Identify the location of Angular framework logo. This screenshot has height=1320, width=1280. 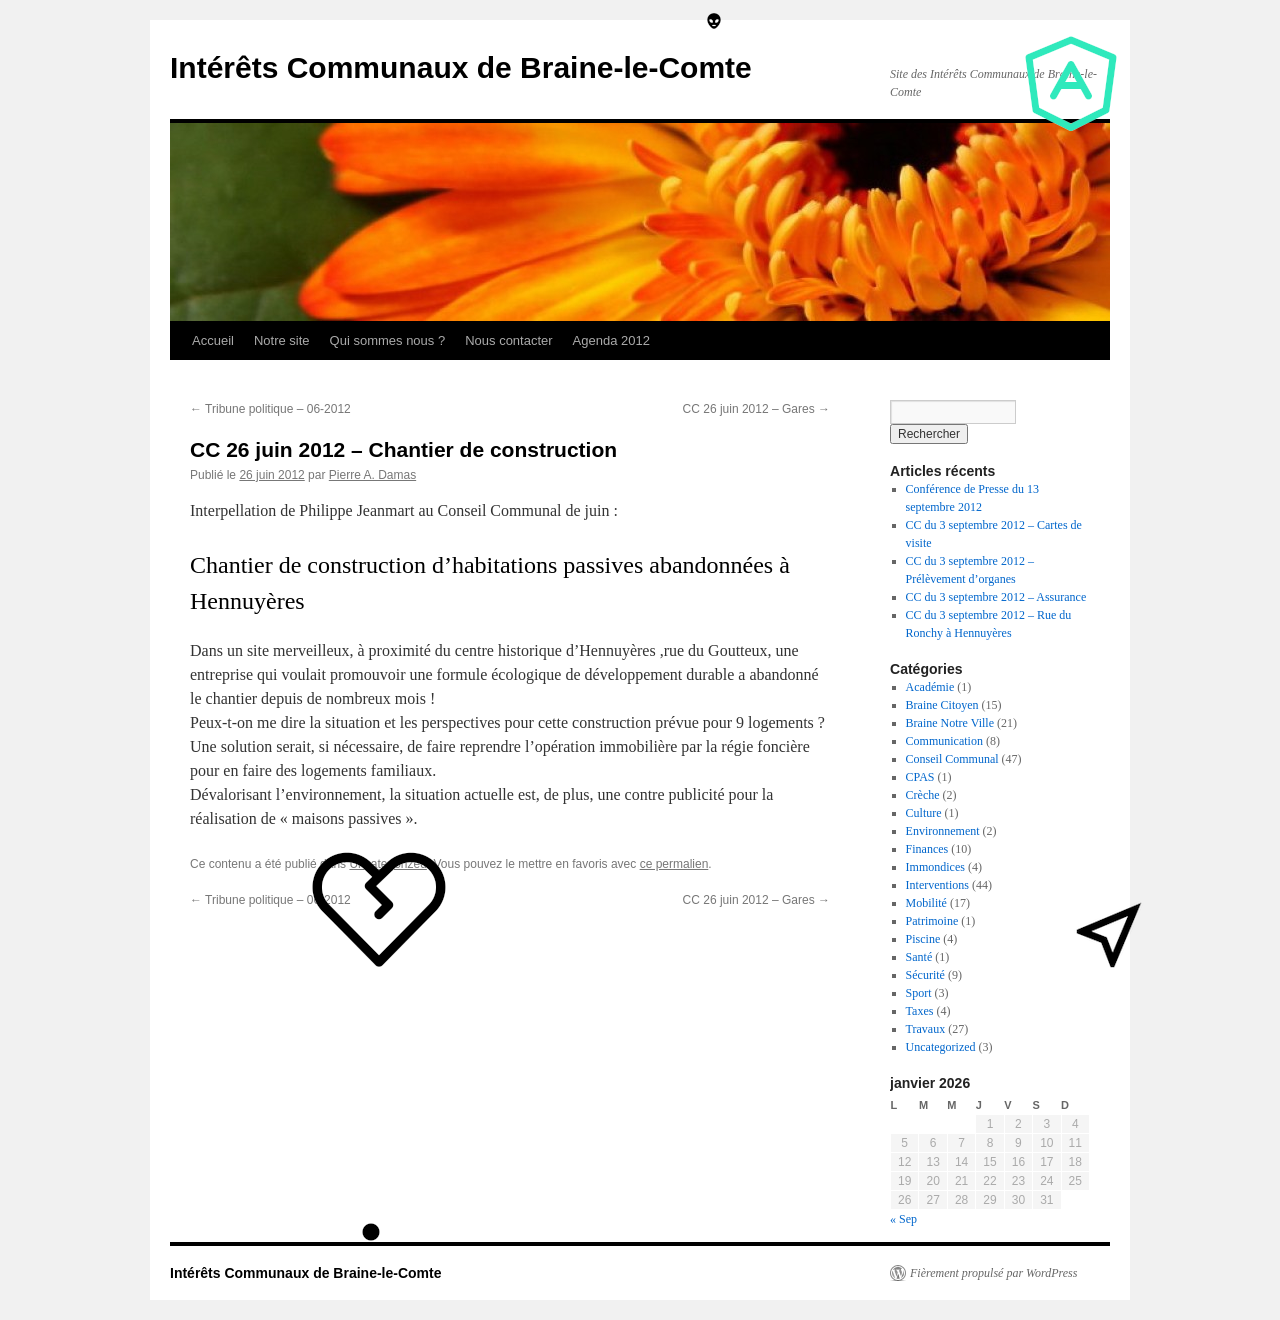
(1071, 82).